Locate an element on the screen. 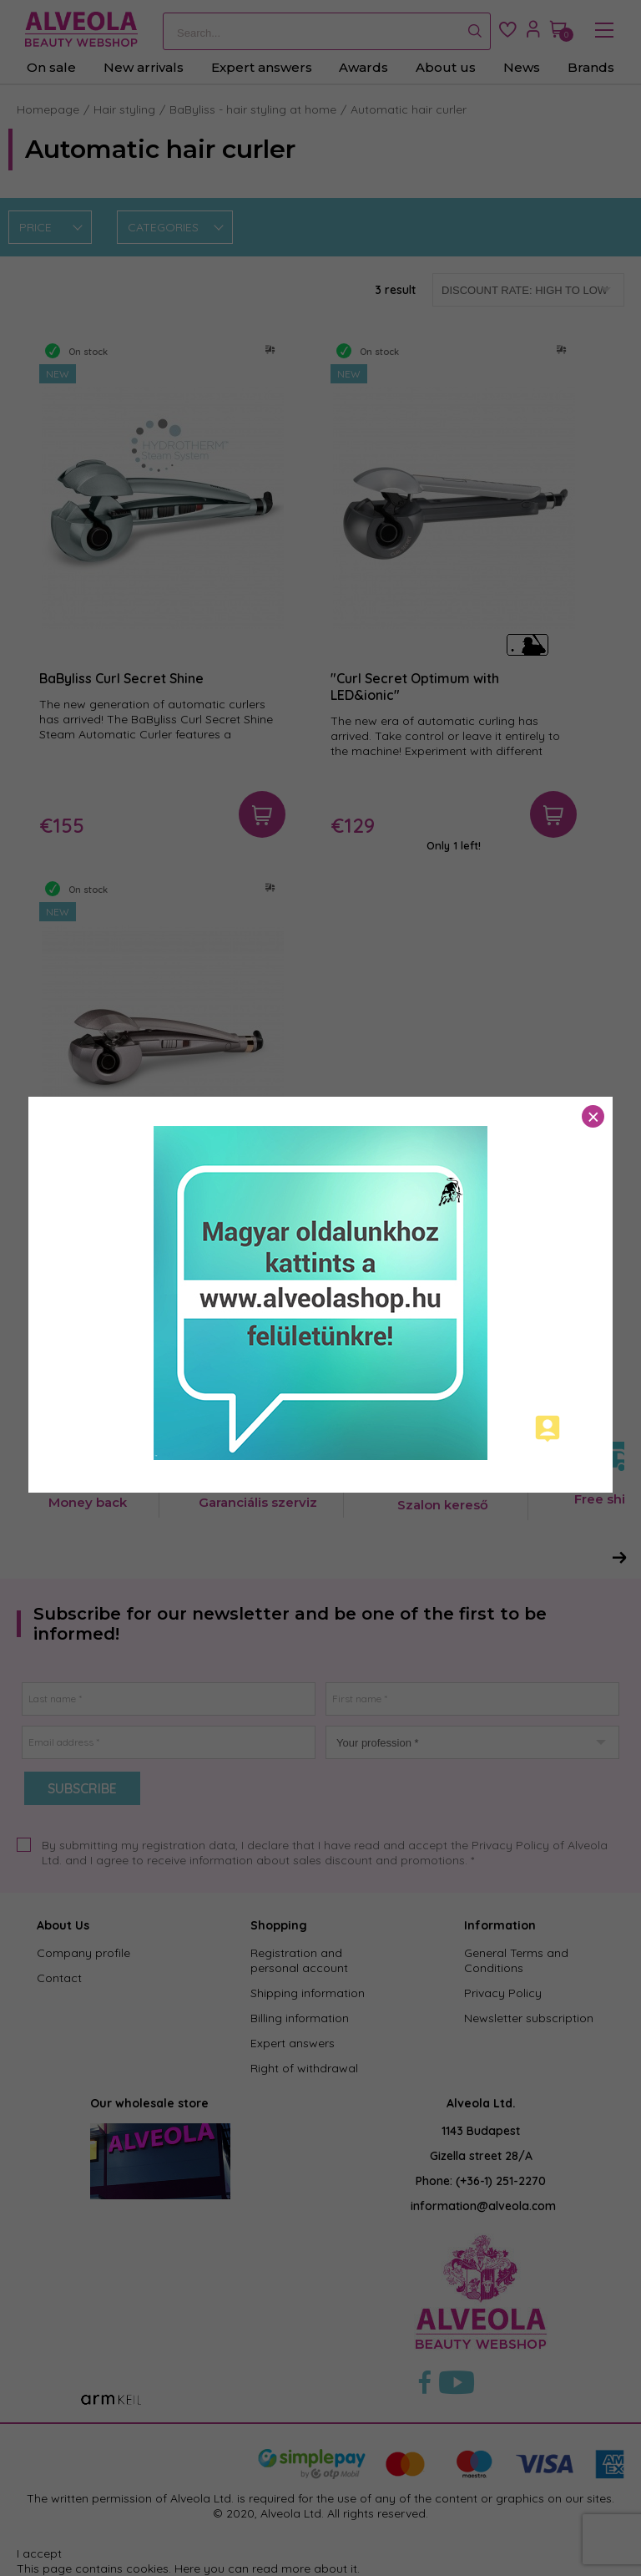 This screenshot has height=2576, width=641. open the MLB app is located at coordinates (527, 645).